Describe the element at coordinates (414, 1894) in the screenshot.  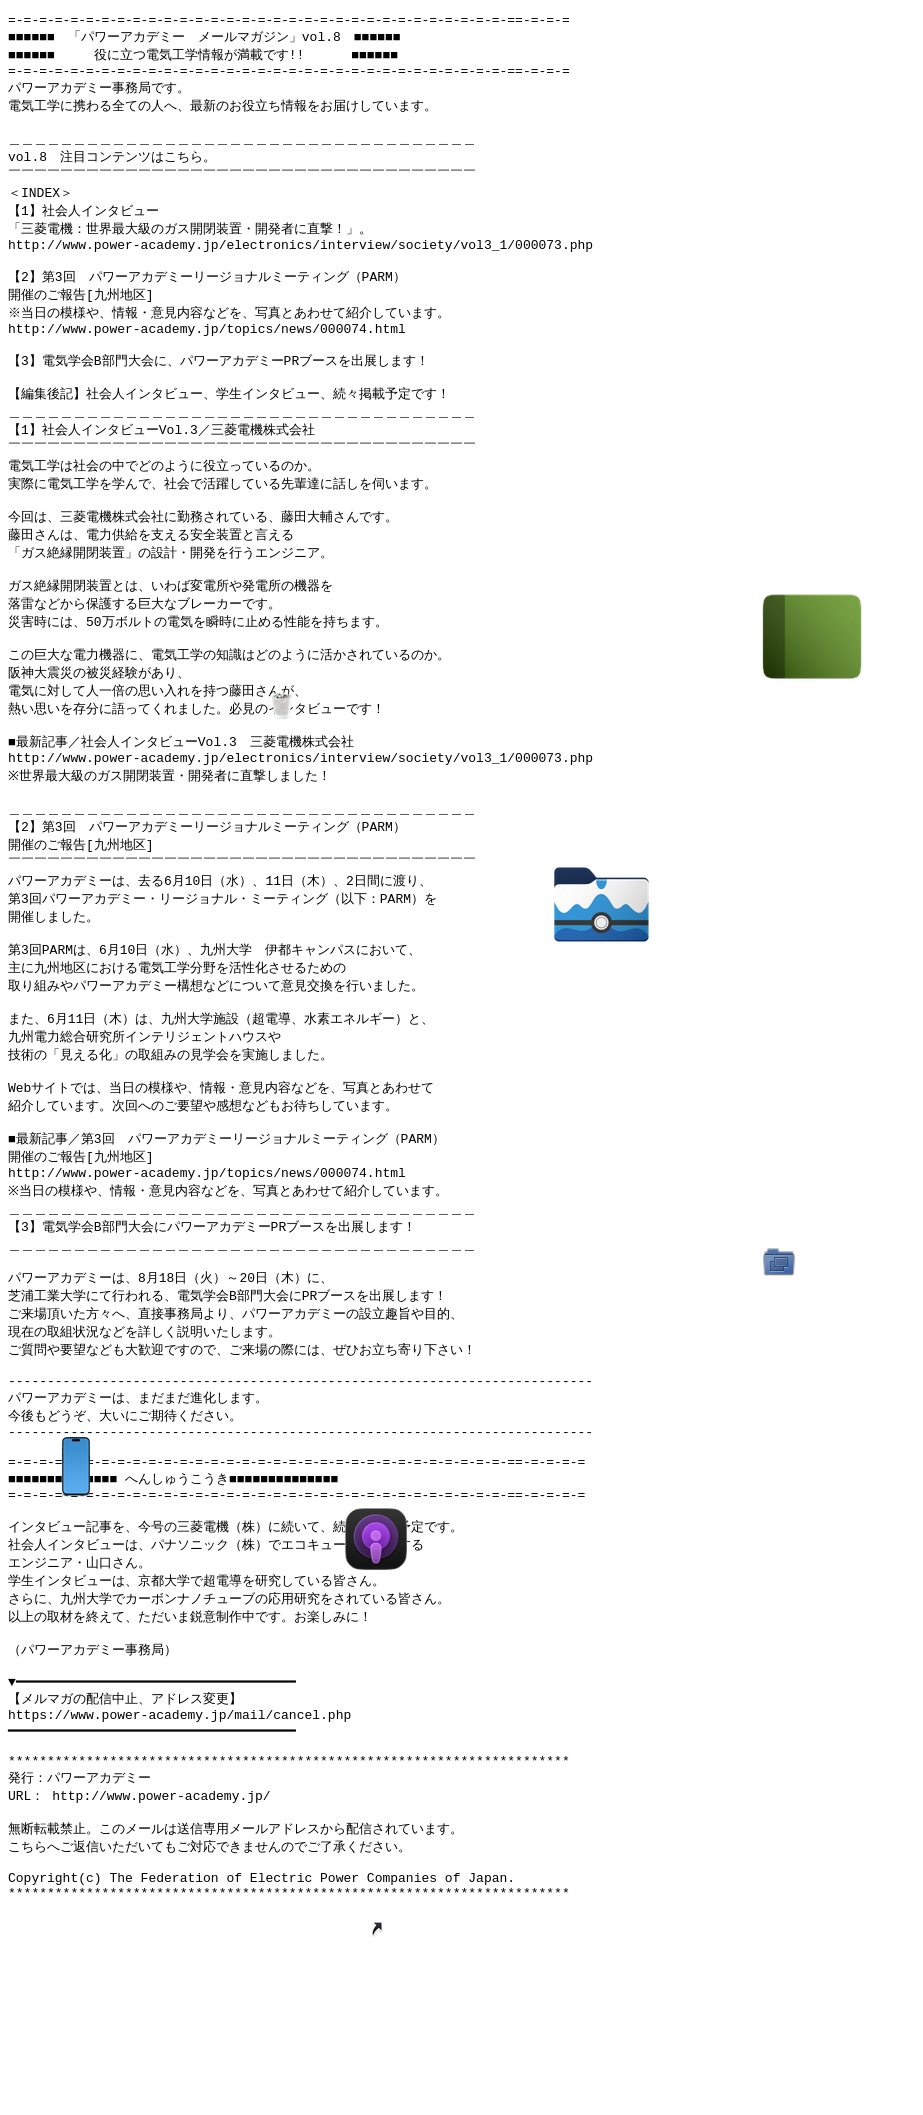
I see `indicates a file or folder alias/shortcut` at that location.